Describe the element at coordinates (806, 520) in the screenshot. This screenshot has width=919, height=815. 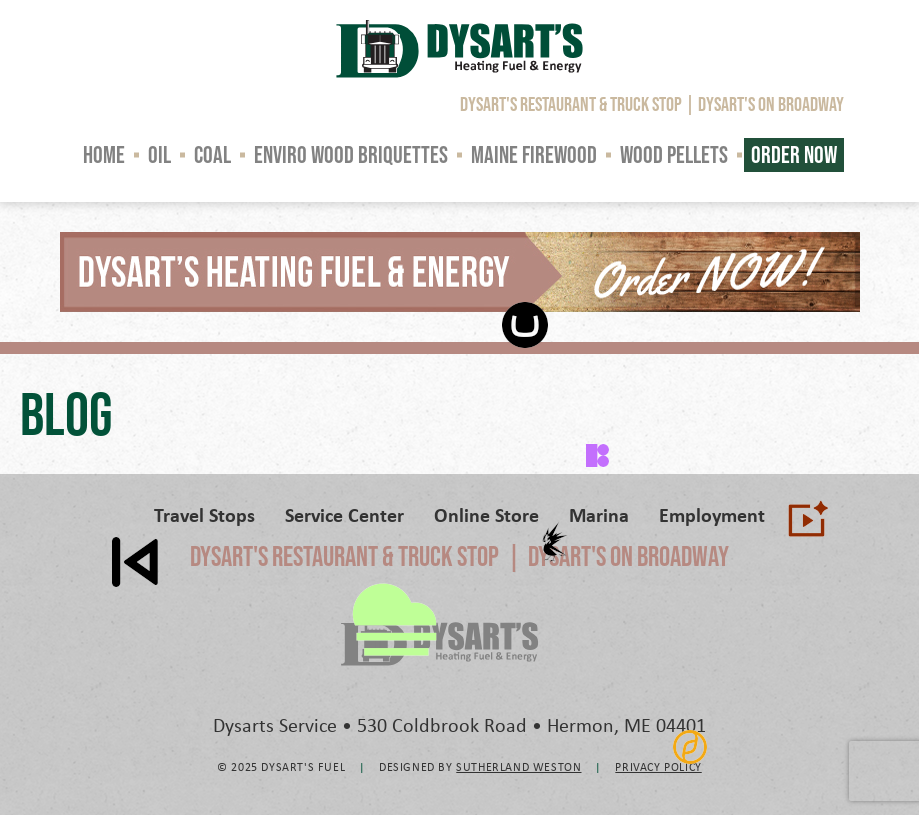
I see `access AI-powered video generation tools` at that location.